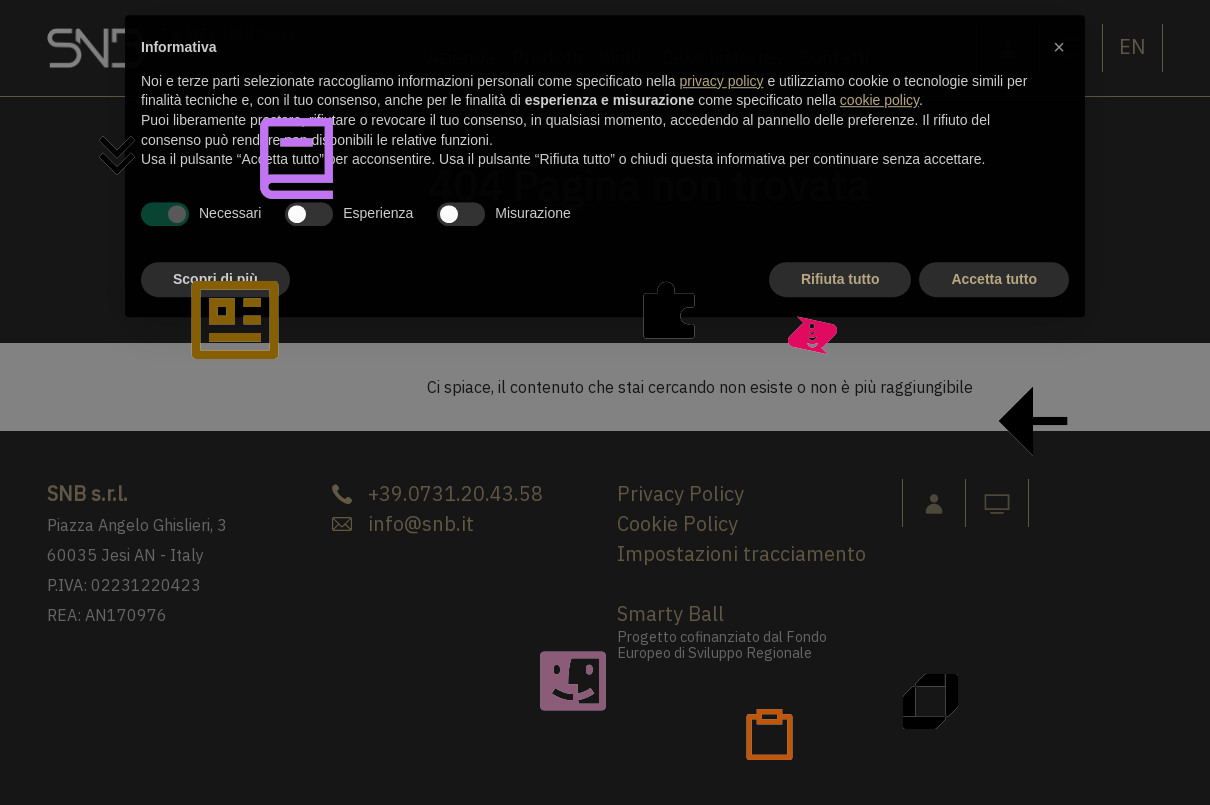  I want to click on open finder to browse files and folders, so click(573, 681).